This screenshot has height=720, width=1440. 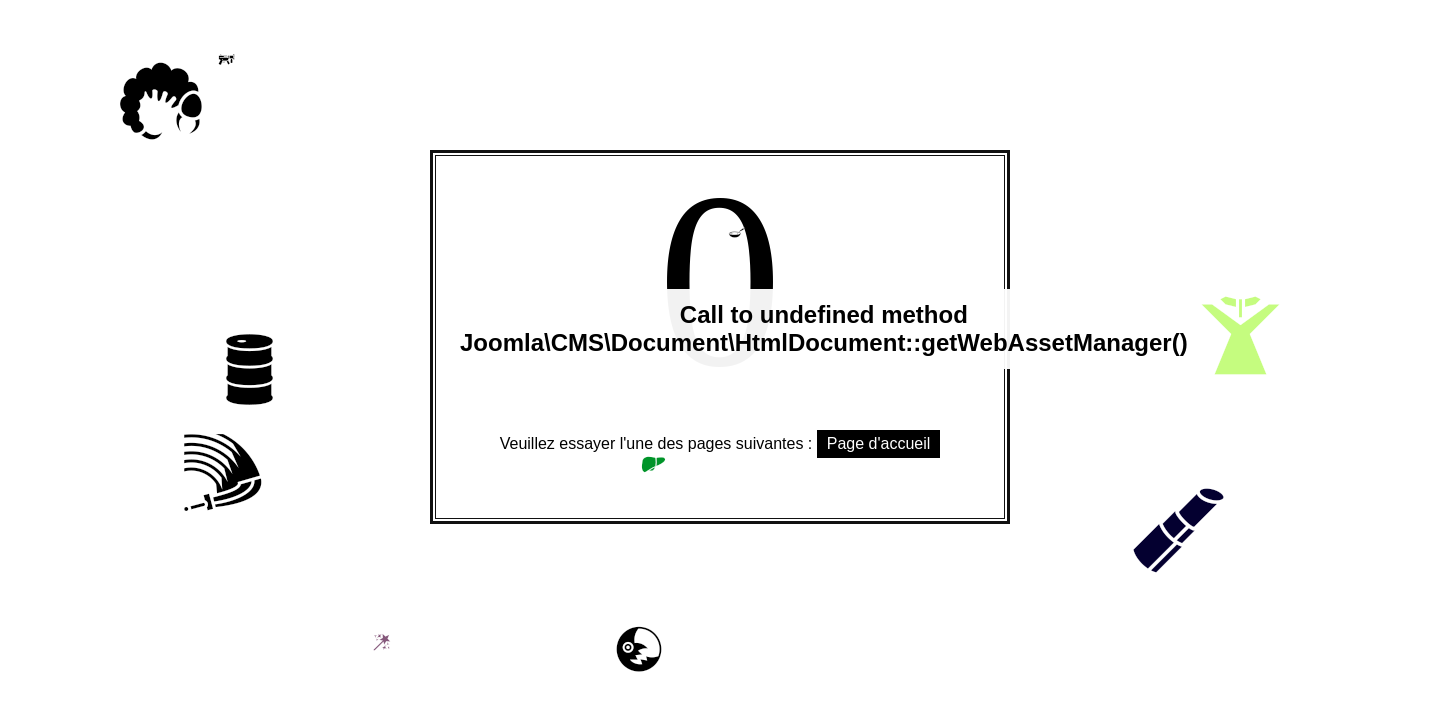 I want to click on indicates a decision point or branching path, so click(x=1240, y=335).